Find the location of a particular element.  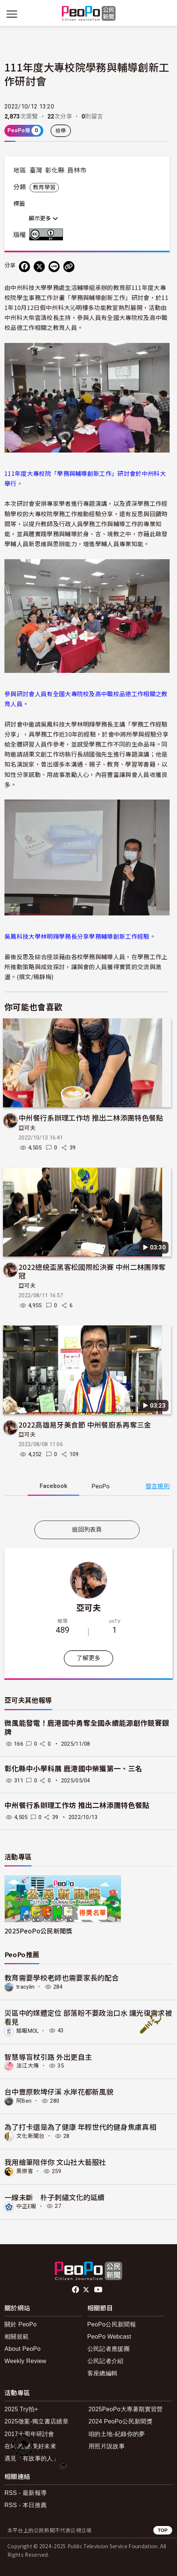

viking ship or drakkar game element is located at coordinates (63, 2466).